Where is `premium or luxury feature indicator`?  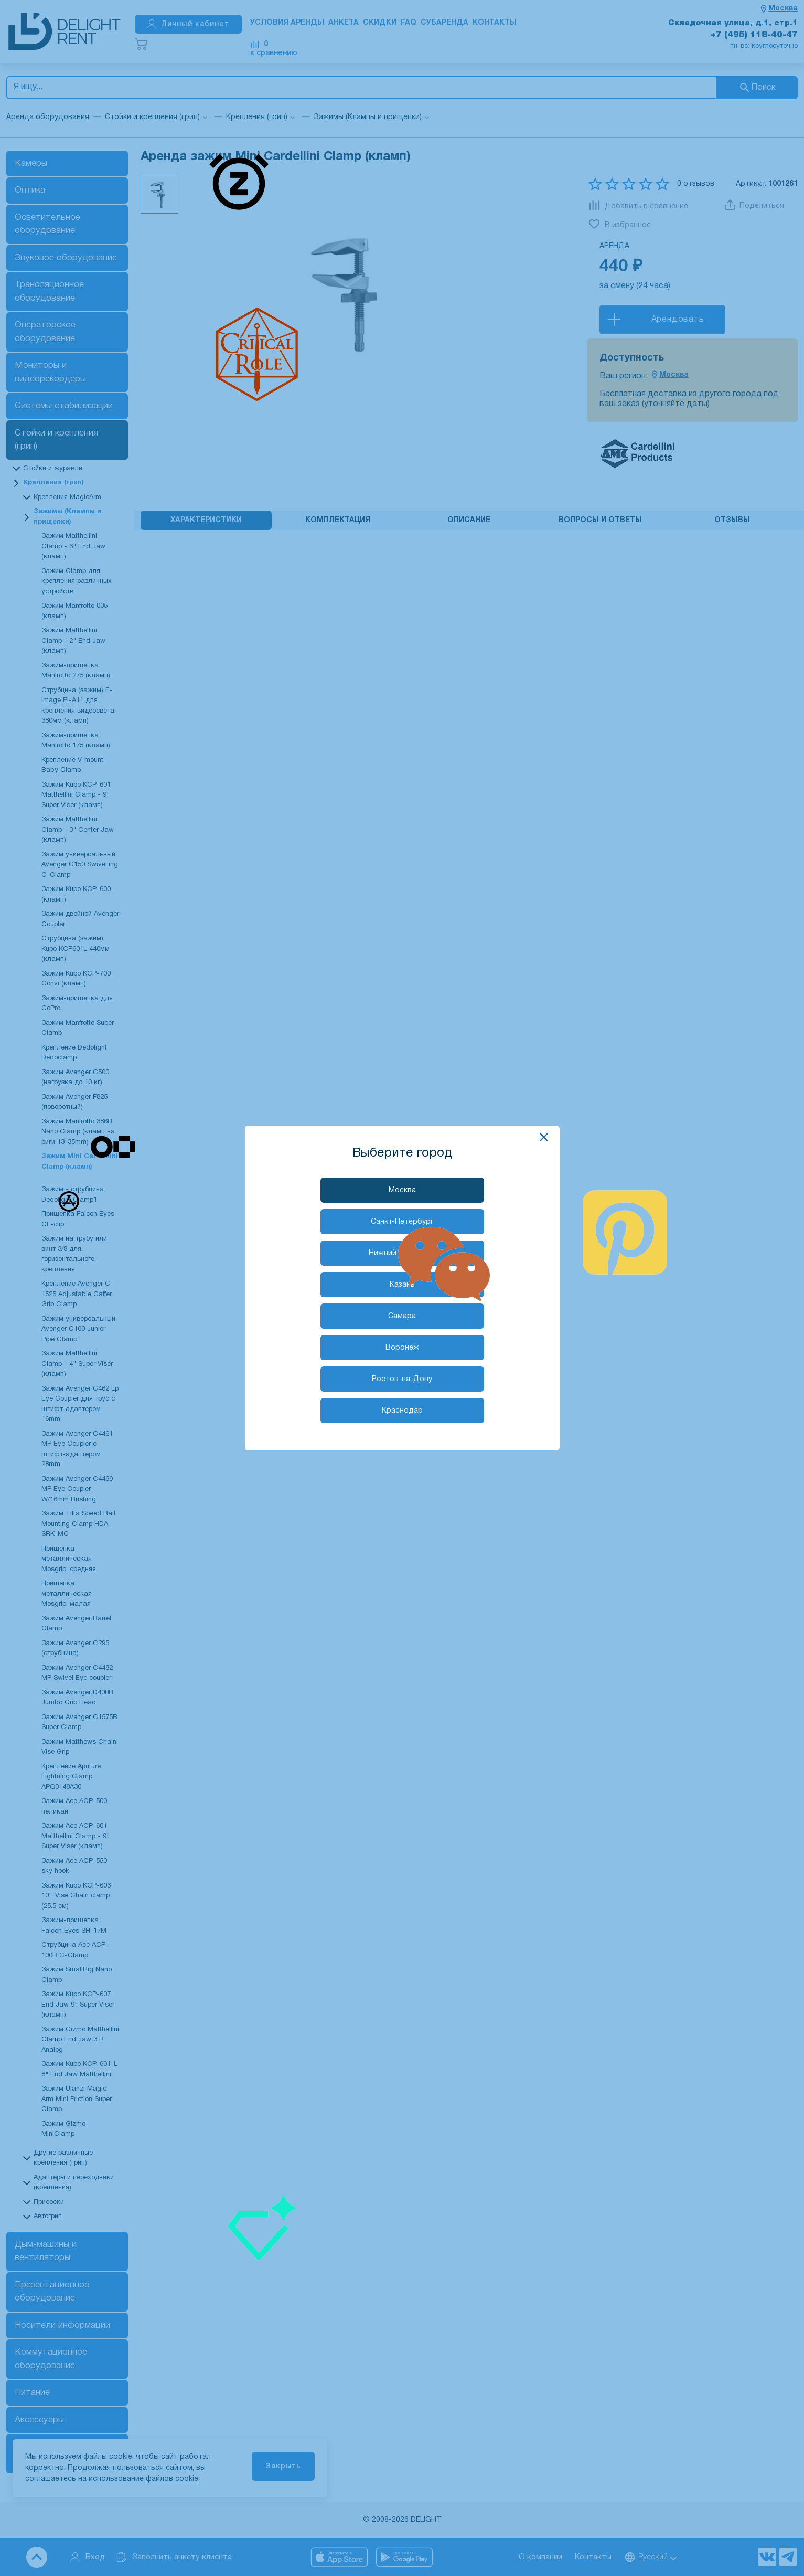
premium or luxury feature indicator is located at coordinates (262, 2229).